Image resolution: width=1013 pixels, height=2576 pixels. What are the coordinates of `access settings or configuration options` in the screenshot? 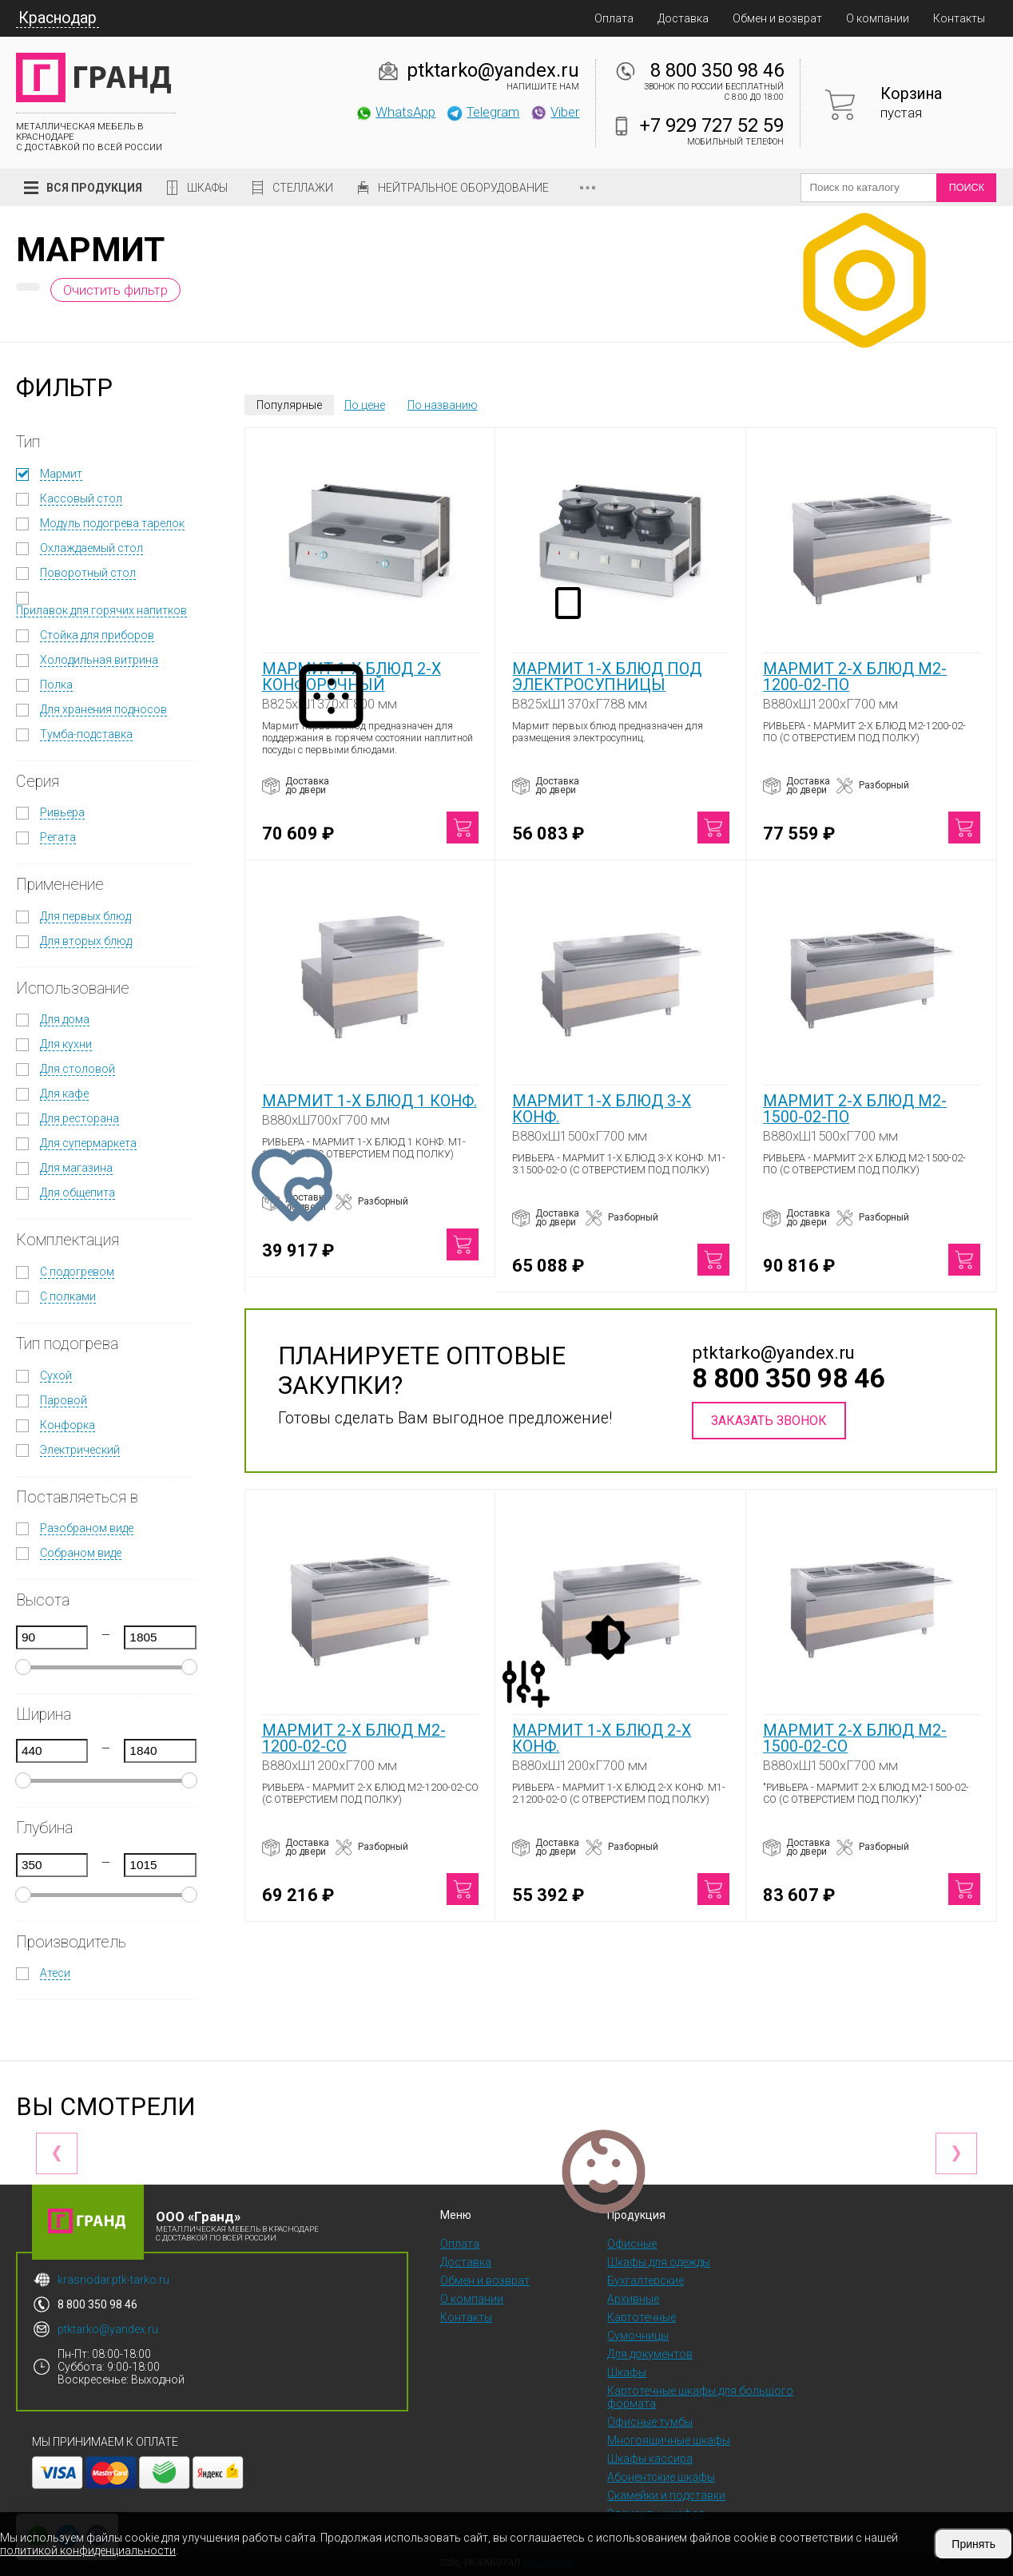 It's located at (864, 280).